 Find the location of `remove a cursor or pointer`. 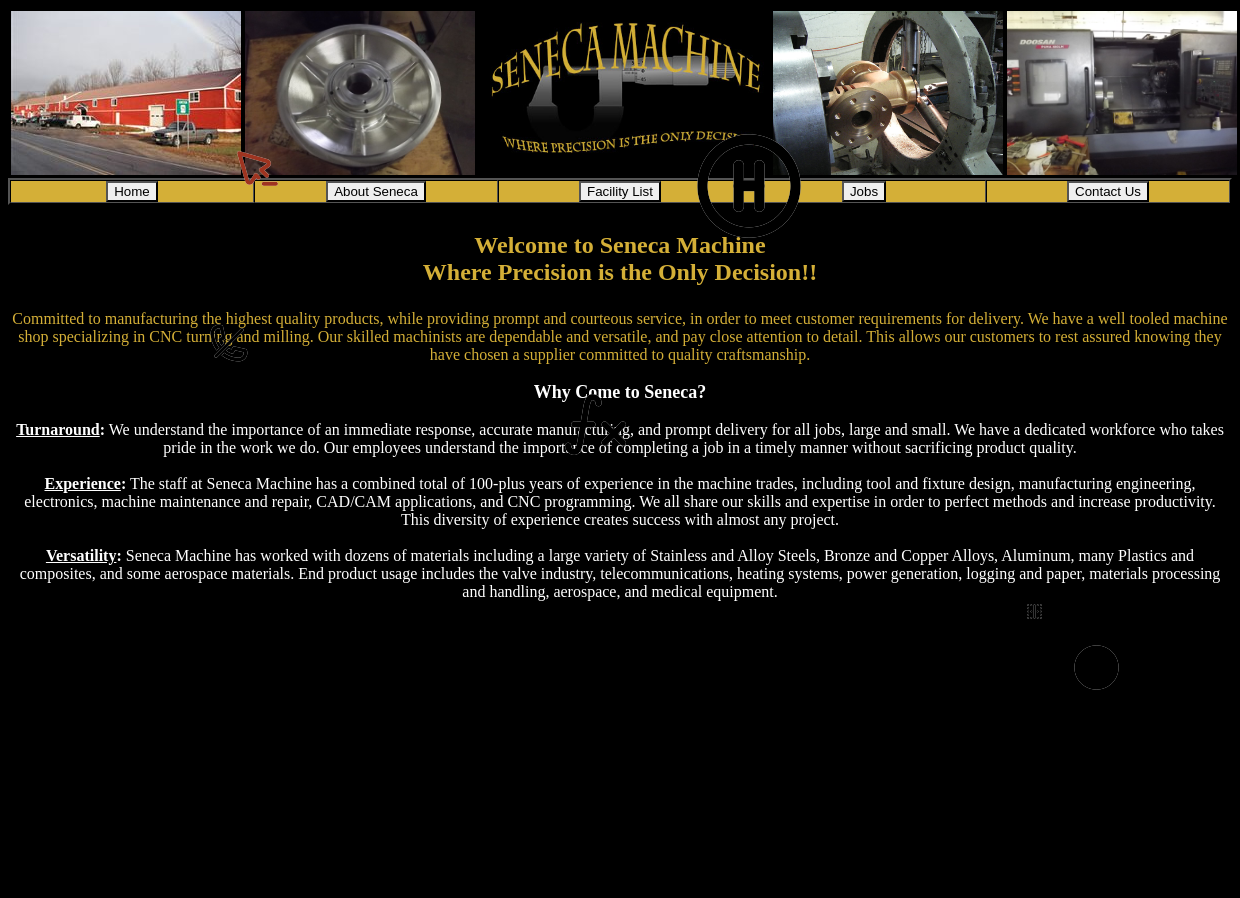

remove a cursor or pointer is located at coordinates (255, 169).